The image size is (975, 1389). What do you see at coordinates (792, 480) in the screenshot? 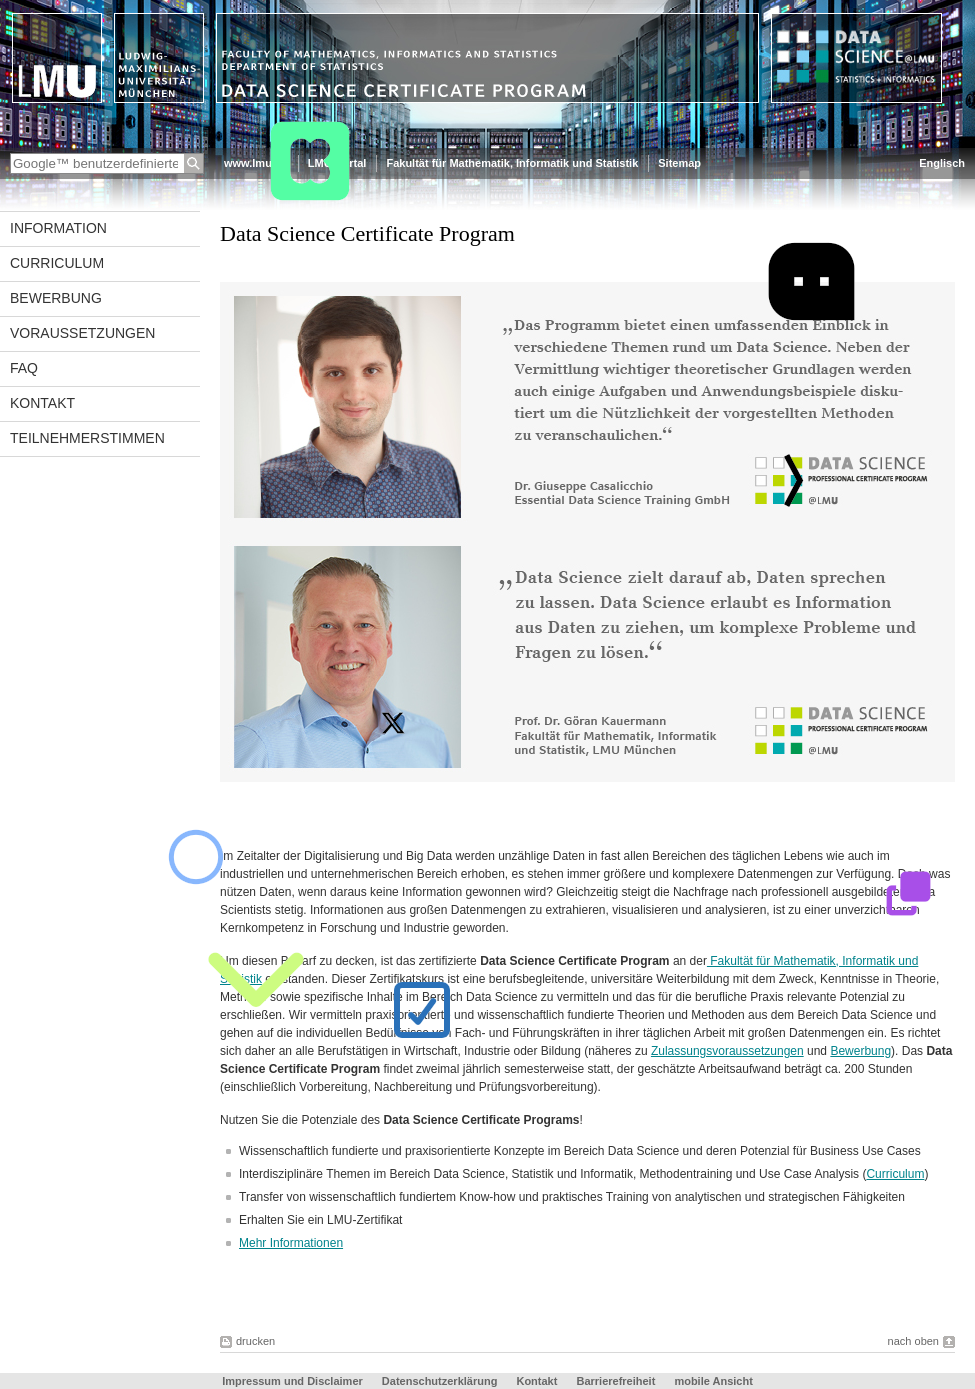
I see `navigate to the next item or page` at bounding box center [792, 480].